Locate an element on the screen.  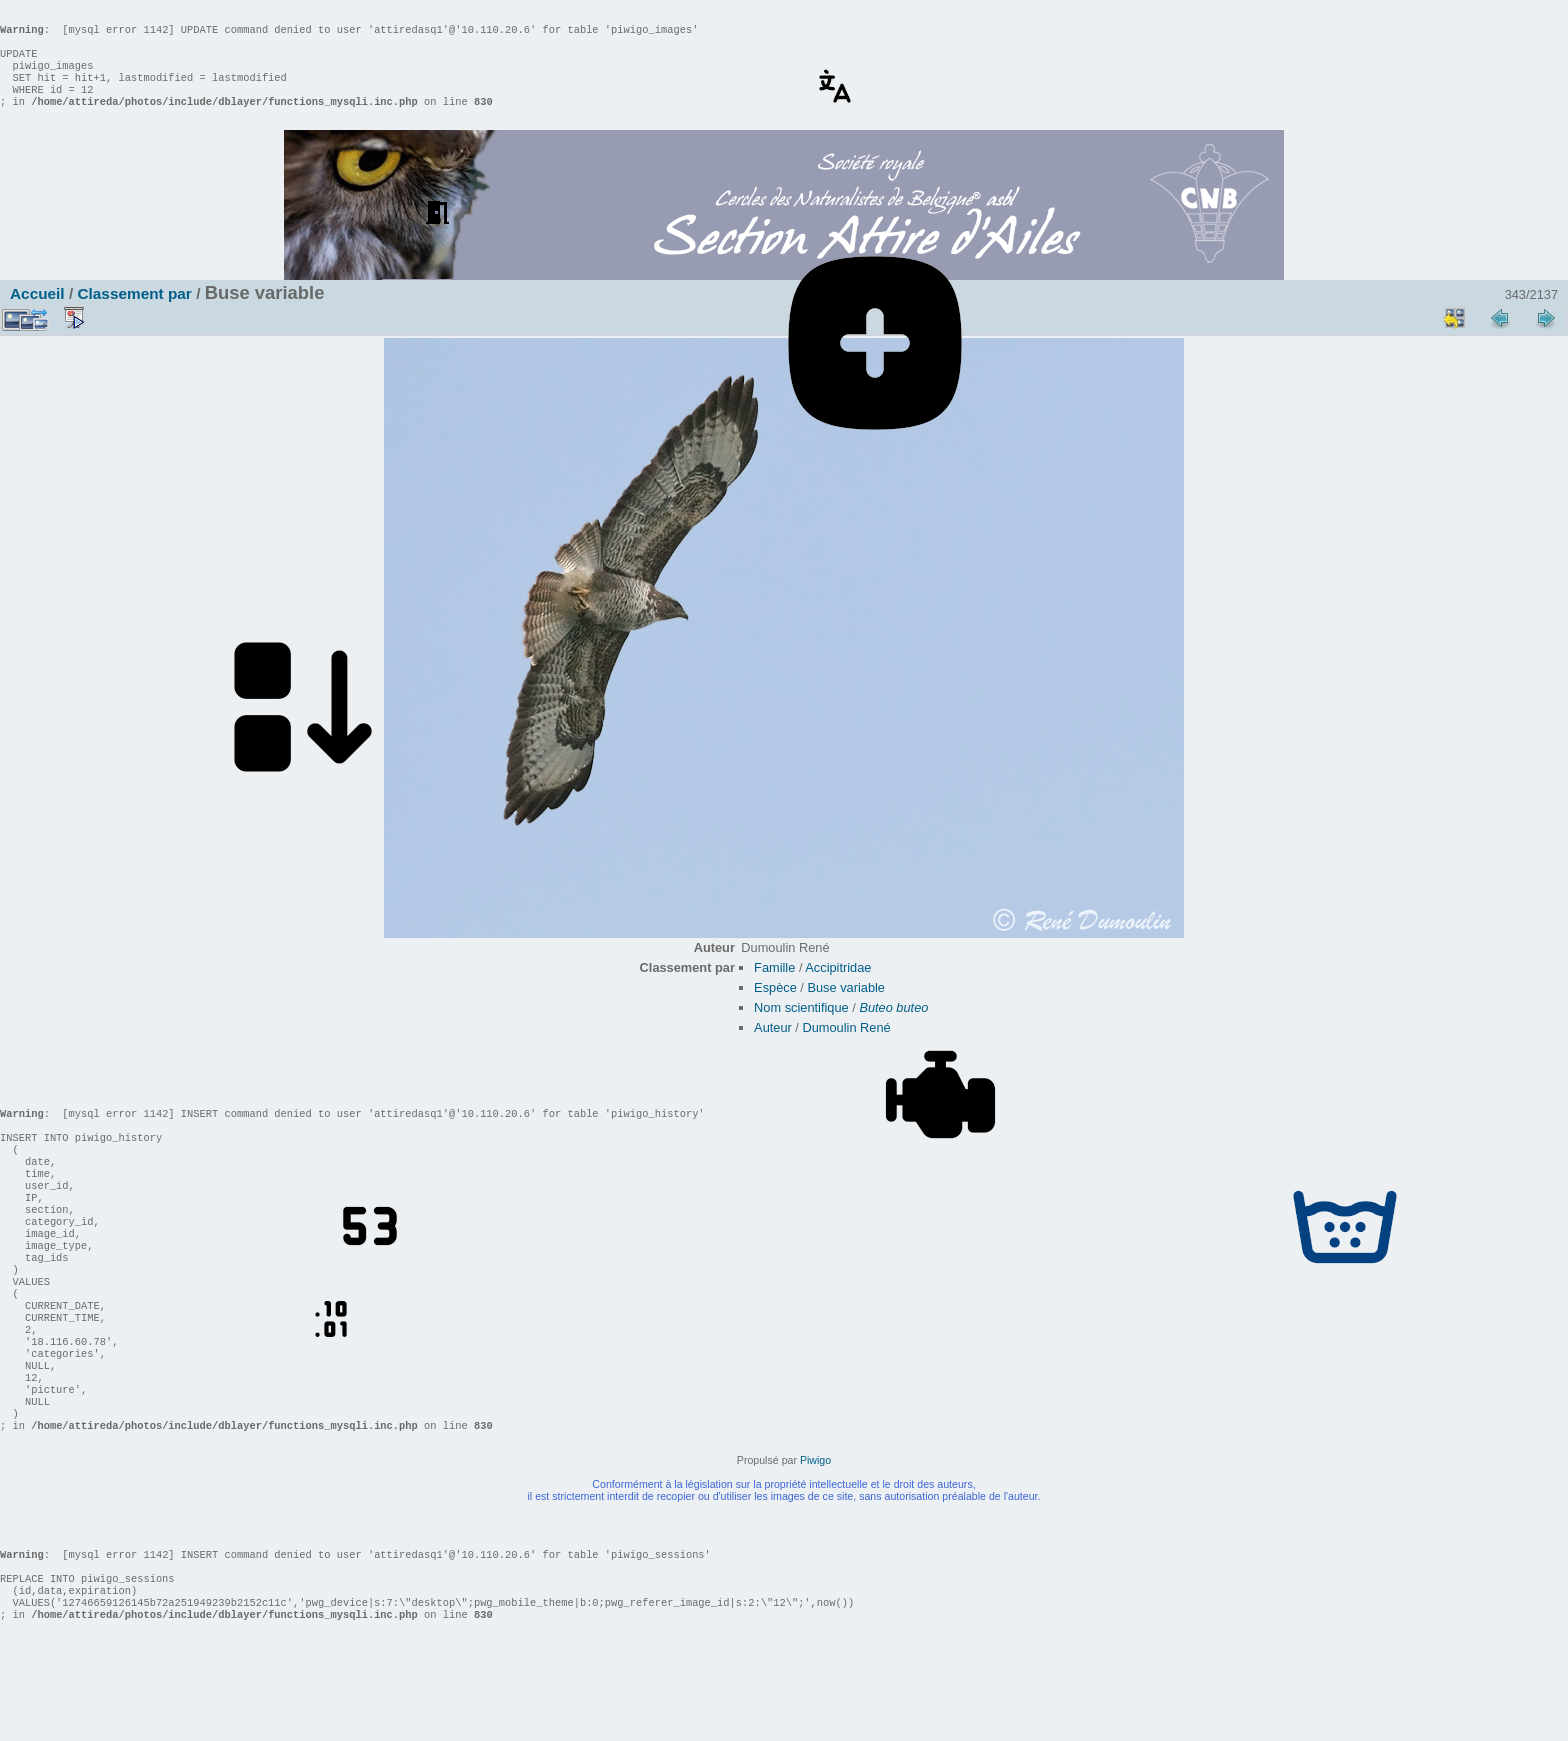
wash at high temperature setting (5 dots) is located at coordinates (1345, 1227).